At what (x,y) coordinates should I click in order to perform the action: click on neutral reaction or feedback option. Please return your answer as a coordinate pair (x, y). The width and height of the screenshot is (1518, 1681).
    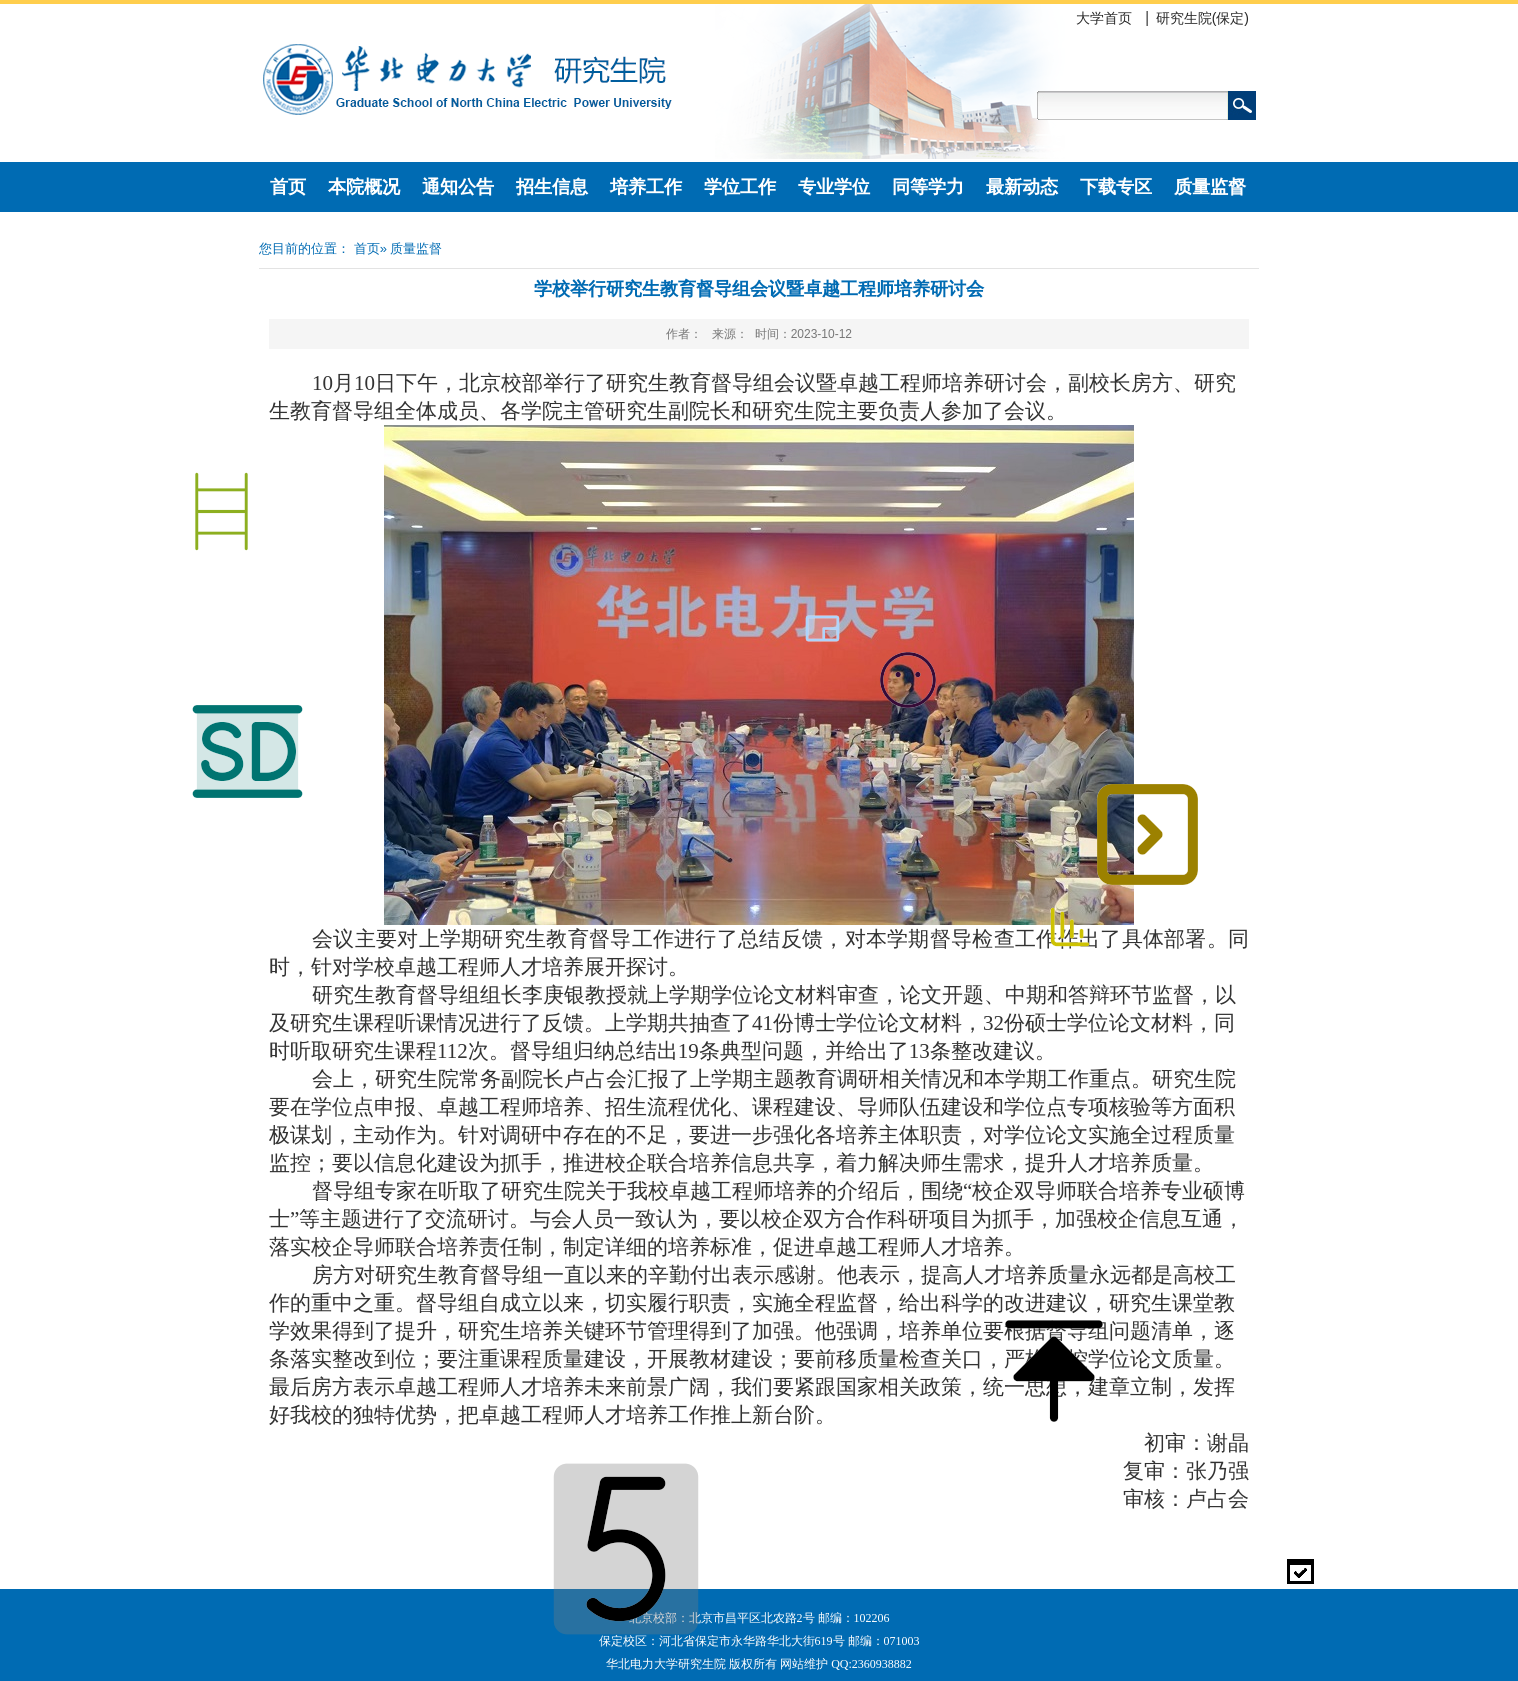
    Looking at the image, I should click on (908, 680).